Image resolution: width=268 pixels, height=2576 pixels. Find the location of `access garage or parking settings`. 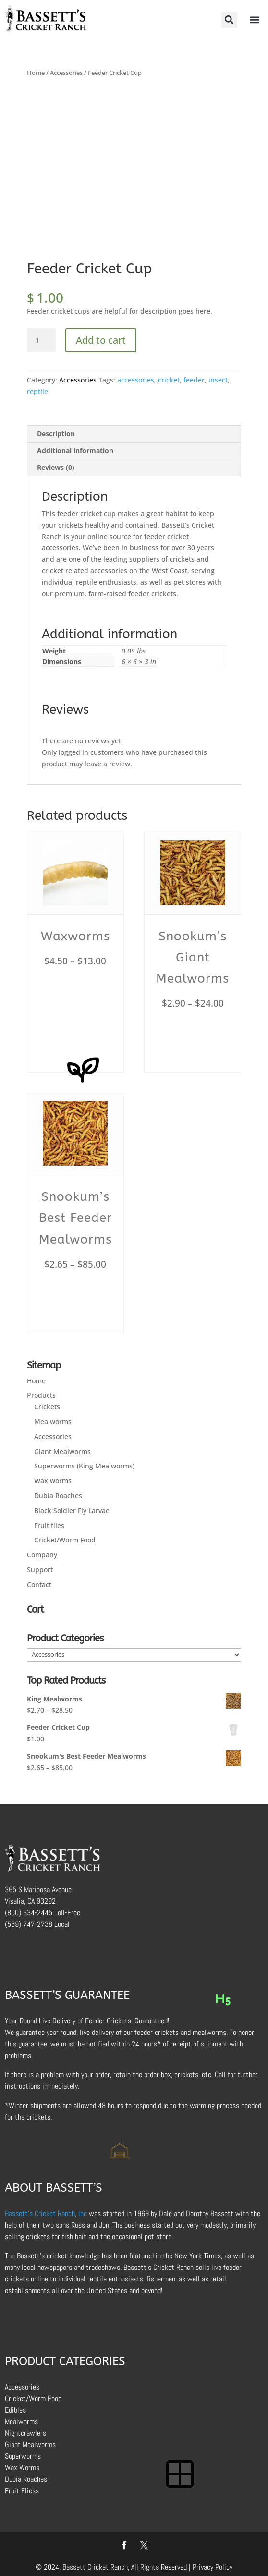

access garage or parking settings is located at coordinates (120, 2152).